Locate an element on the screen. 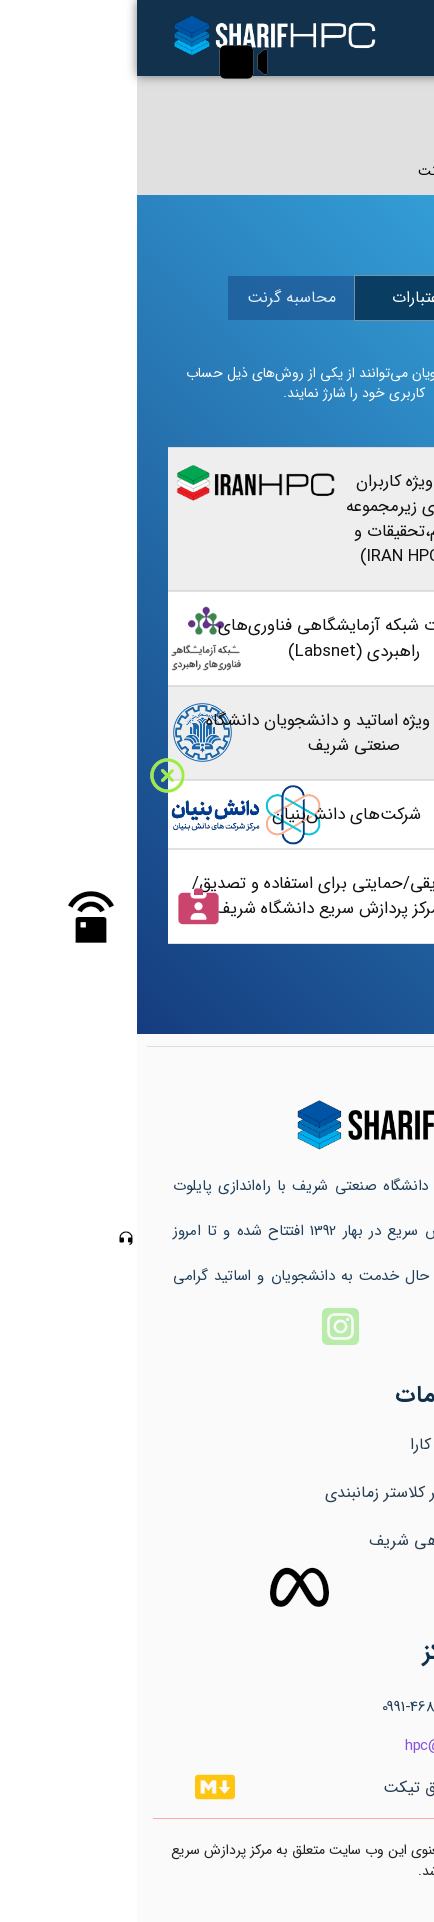 The image size is (434, 1922). view user profile or identification is located at coordinates (198, 908).